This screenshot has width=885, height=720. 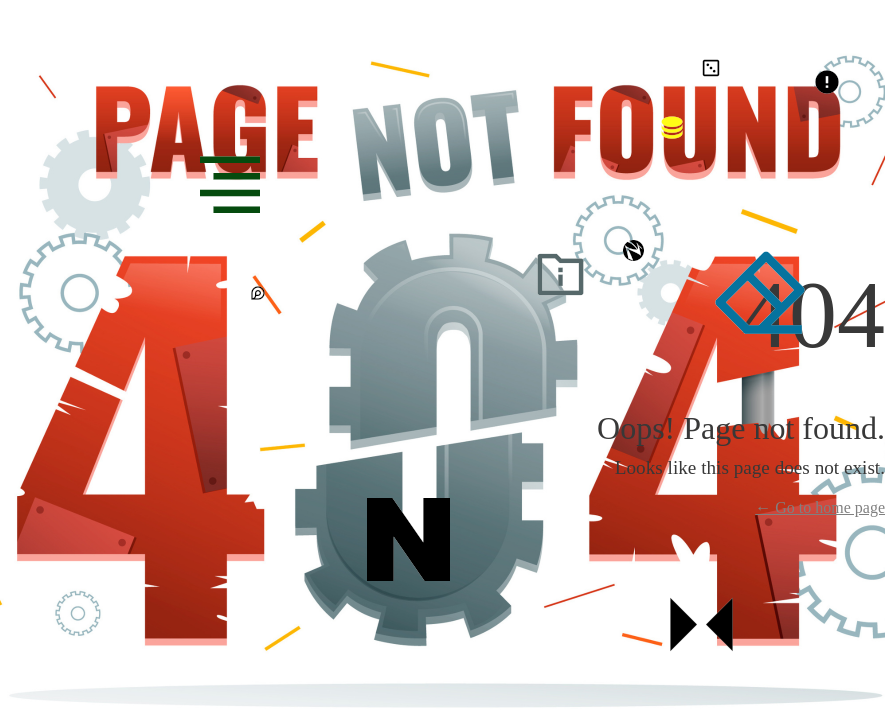 What do you see at coordinates (560, 274) in the screenshot?
I see `view folder details or properties` at bounding box center [560, 274].